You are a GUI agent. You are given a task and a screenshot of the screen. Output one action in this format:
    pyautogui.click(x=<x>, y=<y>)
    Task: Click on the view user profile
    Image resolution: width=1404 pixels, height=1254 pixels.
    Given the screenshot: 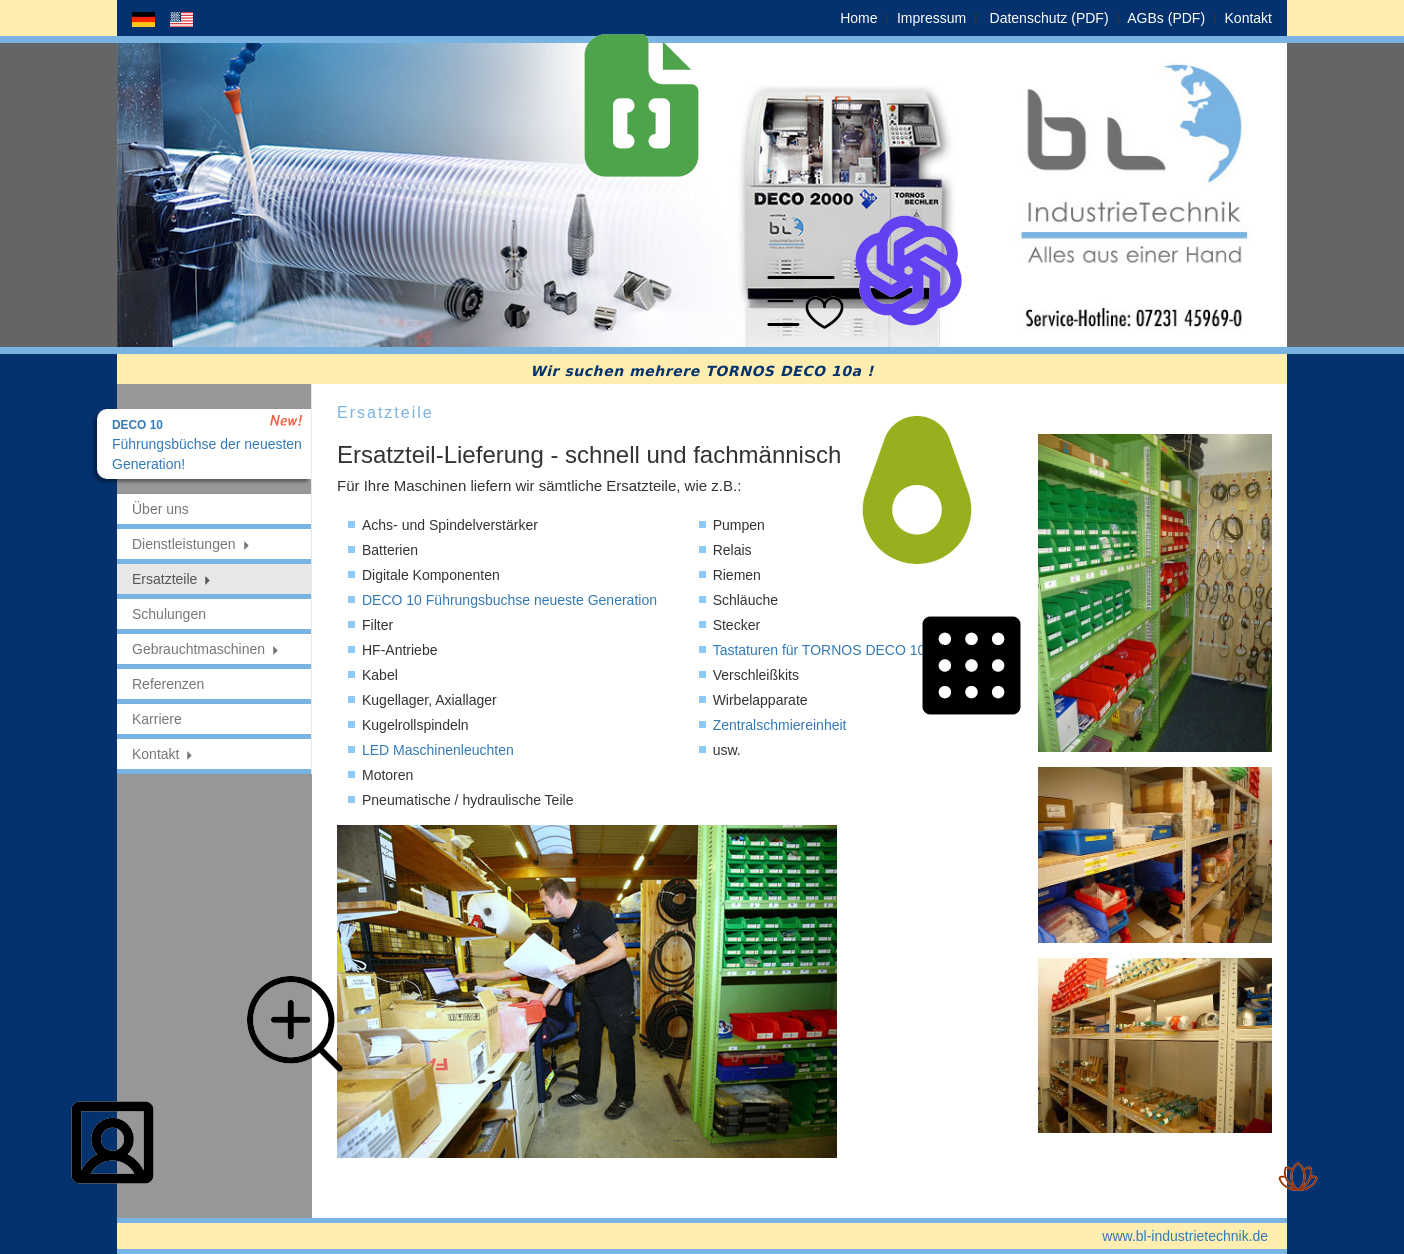 What is the action you would take?
    pyautogui.click(x=112, y=1142)
    